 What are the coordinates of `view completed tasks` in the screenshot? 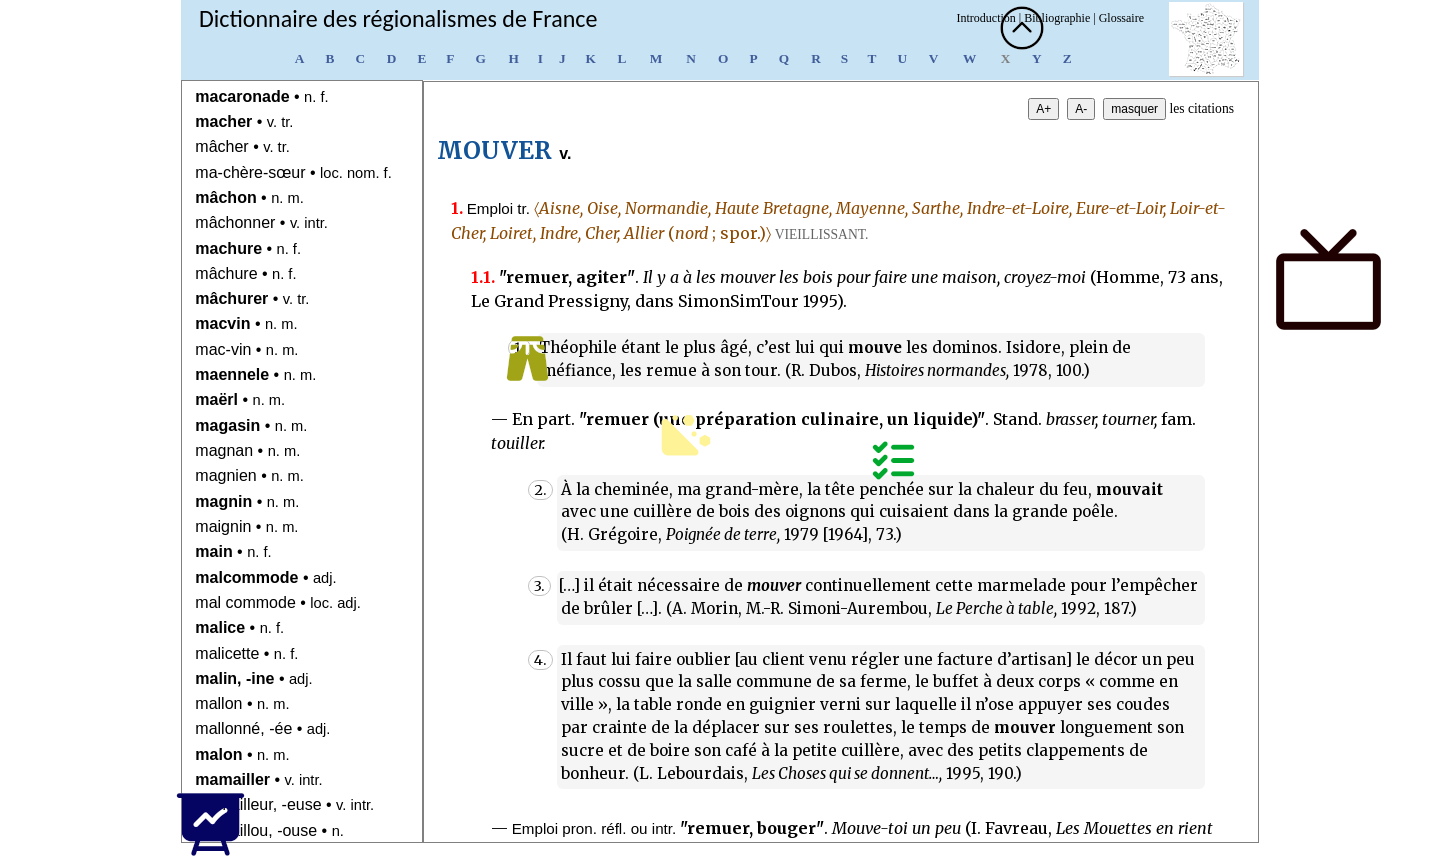 It's located at (893, 460).